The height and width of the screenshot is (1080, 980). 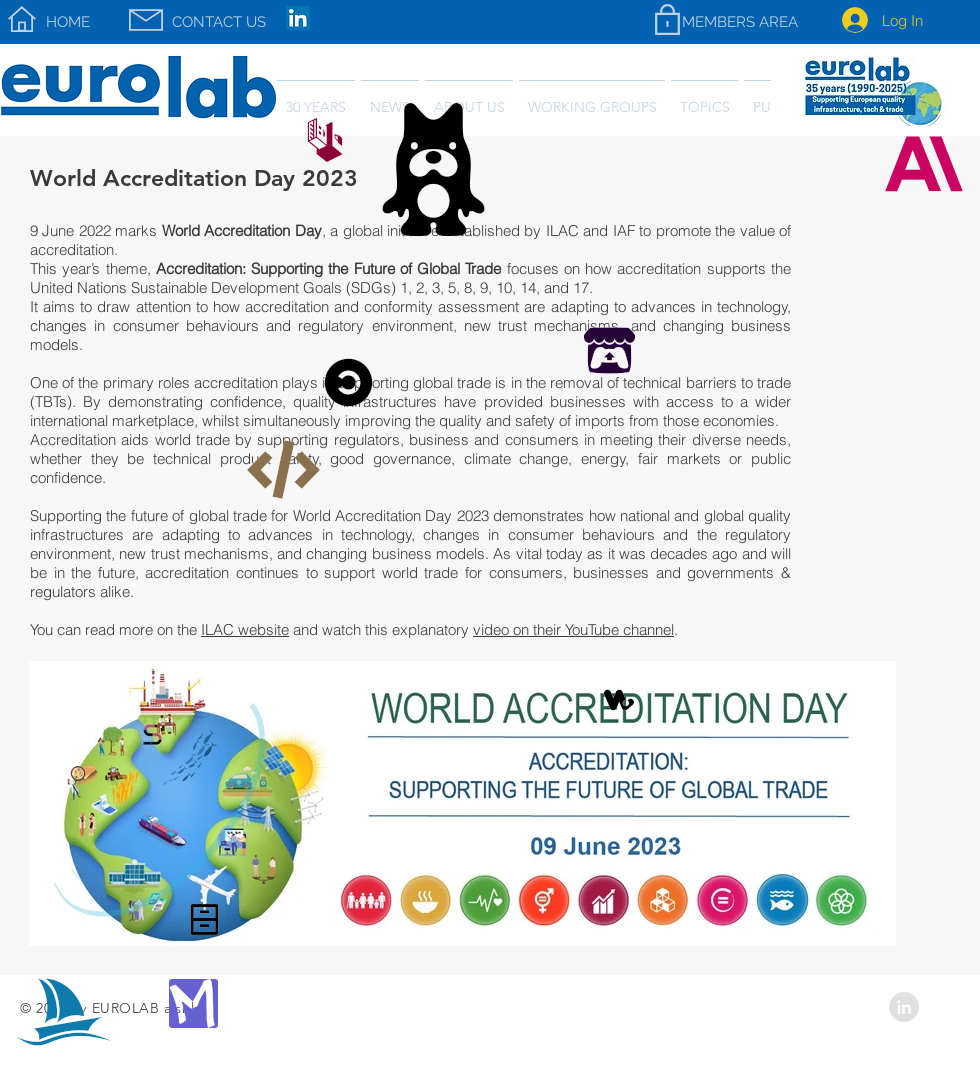 I want to click on visit itch.io indie game marketplace, so click(x=609, y=350).